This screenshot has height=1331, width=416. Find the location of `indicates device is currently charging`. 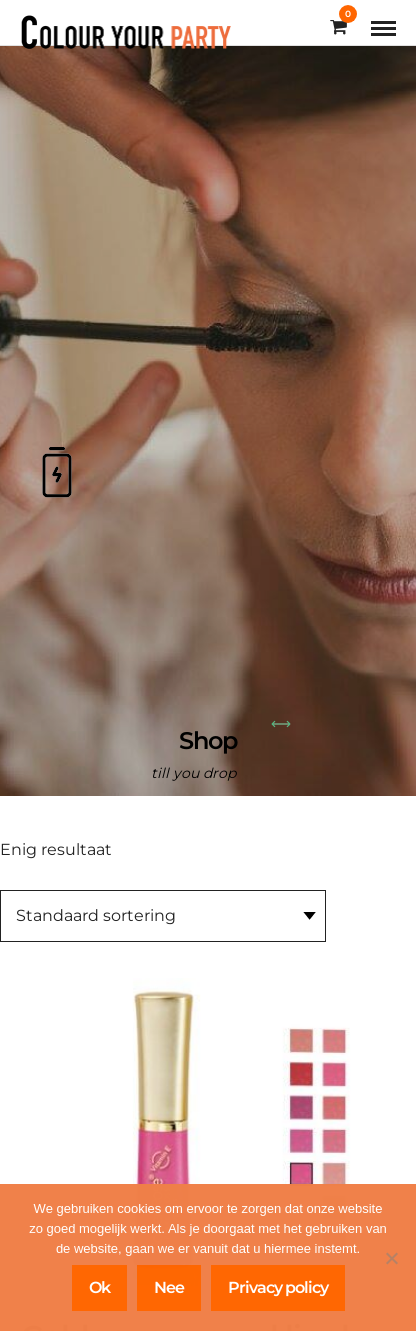

indicates device is currently charging is located at coordinates (57, 473).